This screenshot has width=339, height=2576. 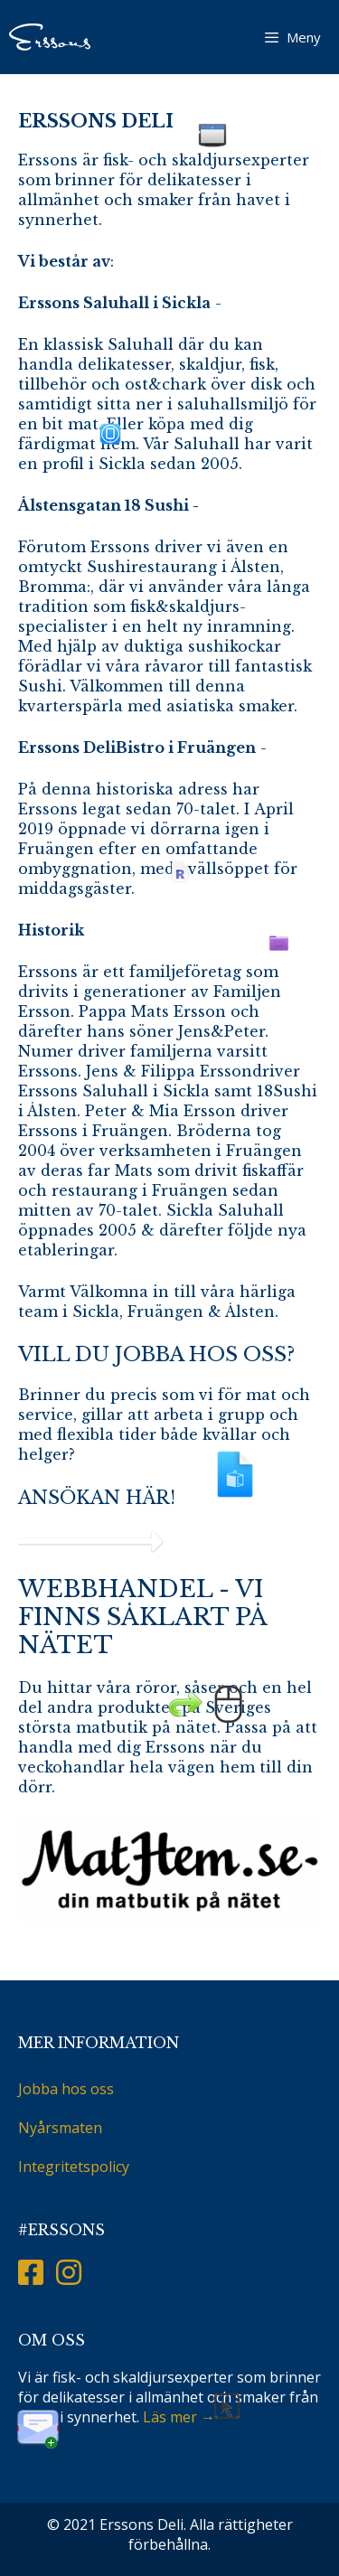 What do you see at coordinates (212, 136) in the screenshot?
I see `compact flash memory card device` at bounding box center [212, 136].